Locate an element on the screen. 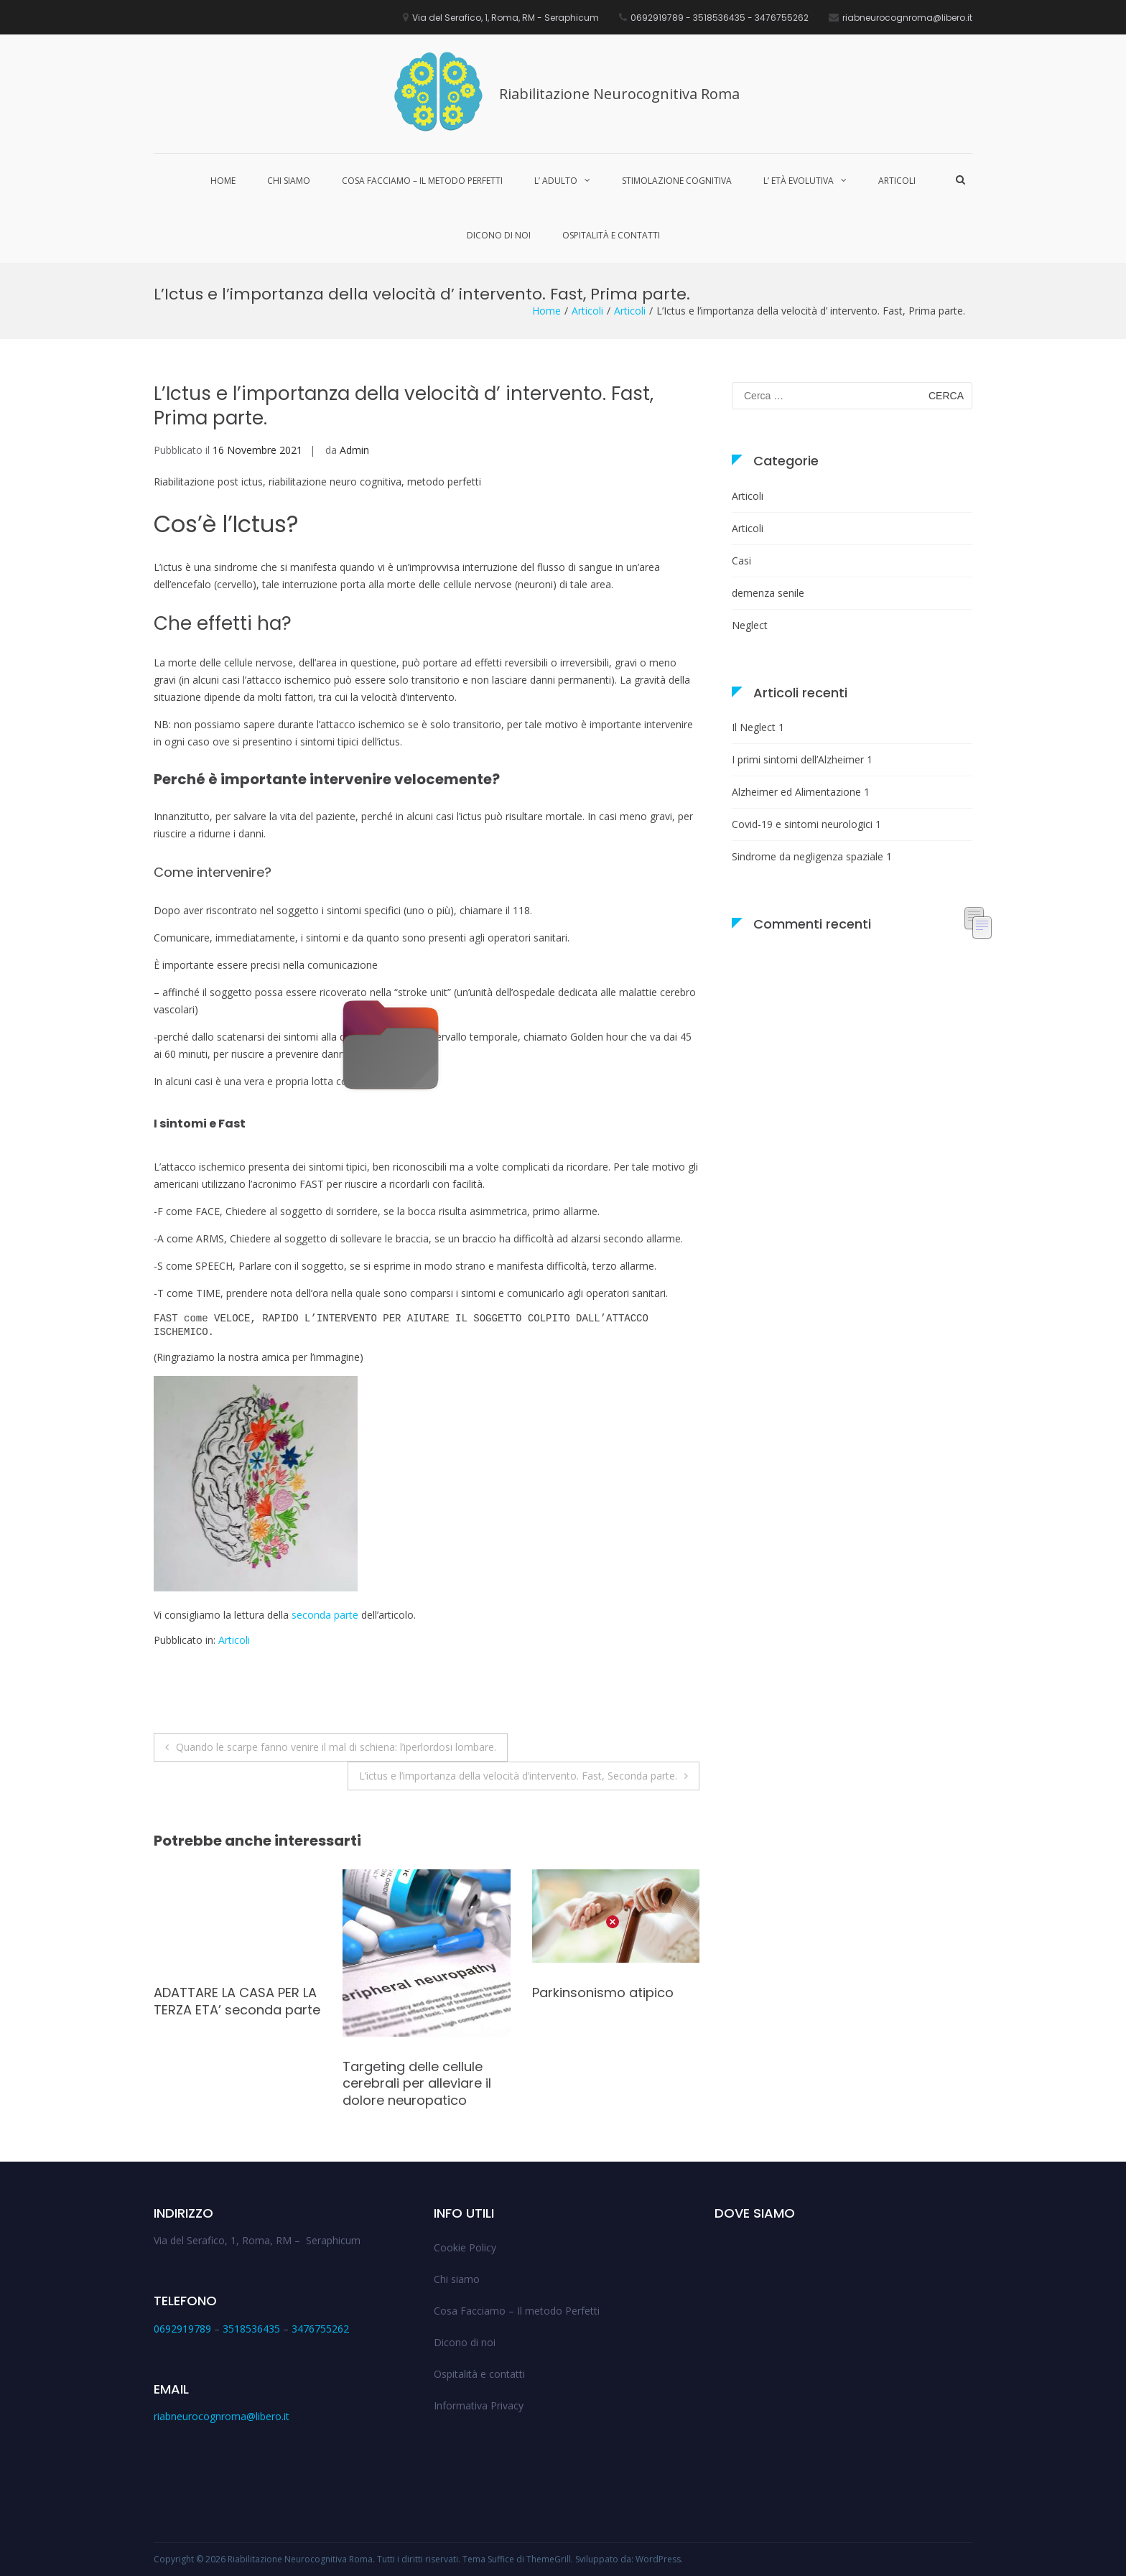 The height and width of the screenshot is (2576, 1126). stop or cancel the current process is located at coordinates (613, 1922).